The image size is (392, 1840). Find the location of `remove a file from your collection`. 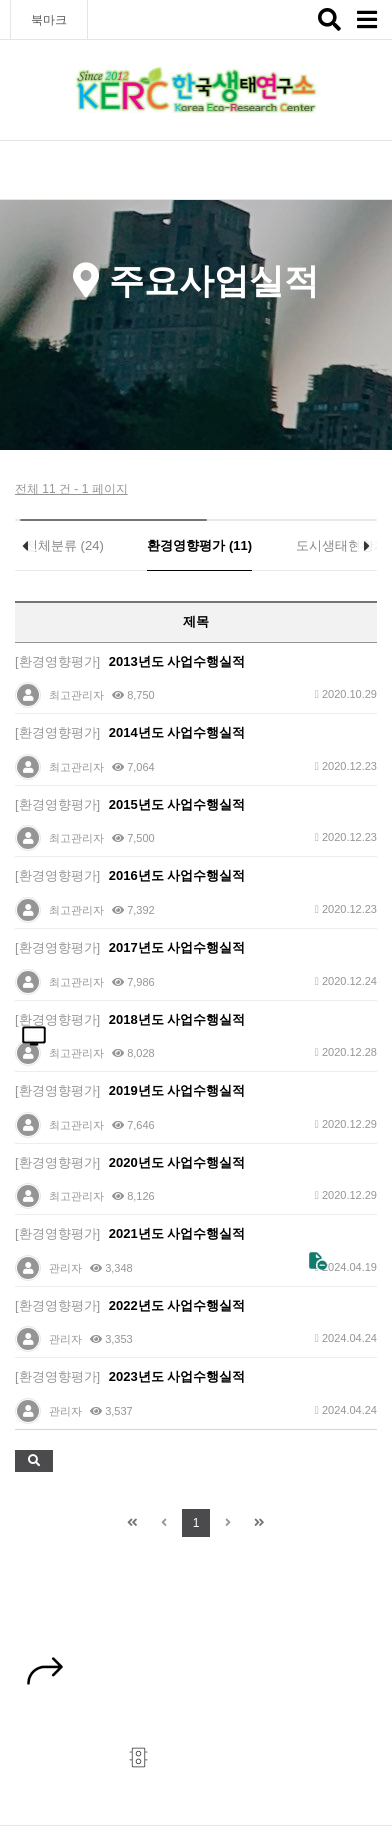

remove a file from your collection is located at coordinates (317, 1260).